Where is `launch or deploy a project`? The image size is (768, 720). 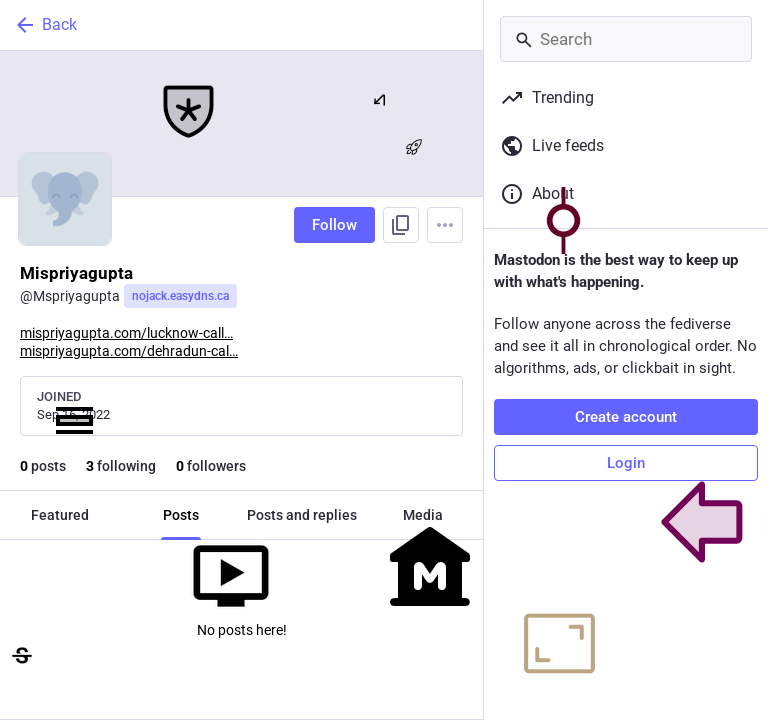 launch or deploy a project is located at coordinates (414, 147).